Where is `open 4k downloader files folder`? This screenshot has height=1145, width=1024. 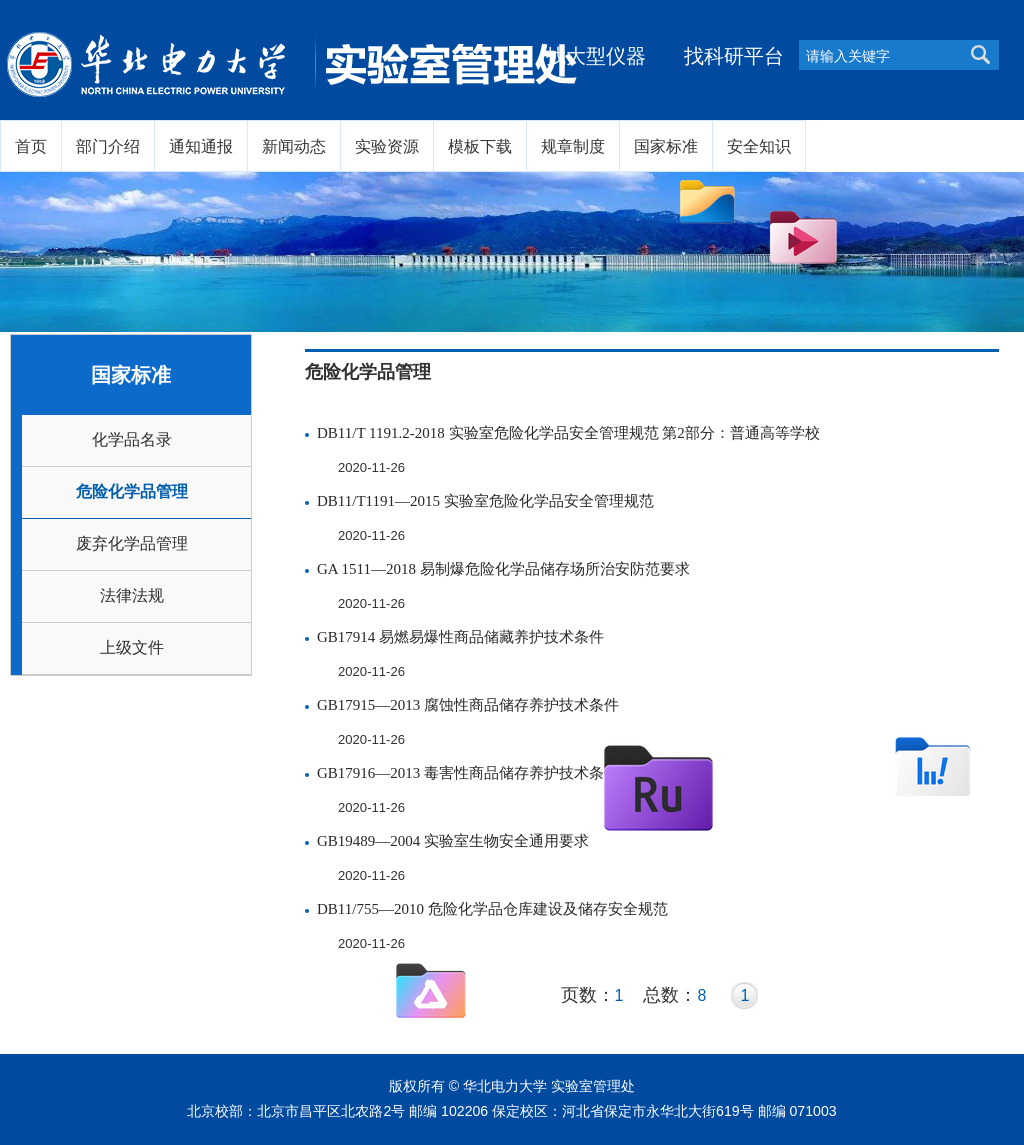 open 4k downloader files folder is located at coordinates (932, 768).